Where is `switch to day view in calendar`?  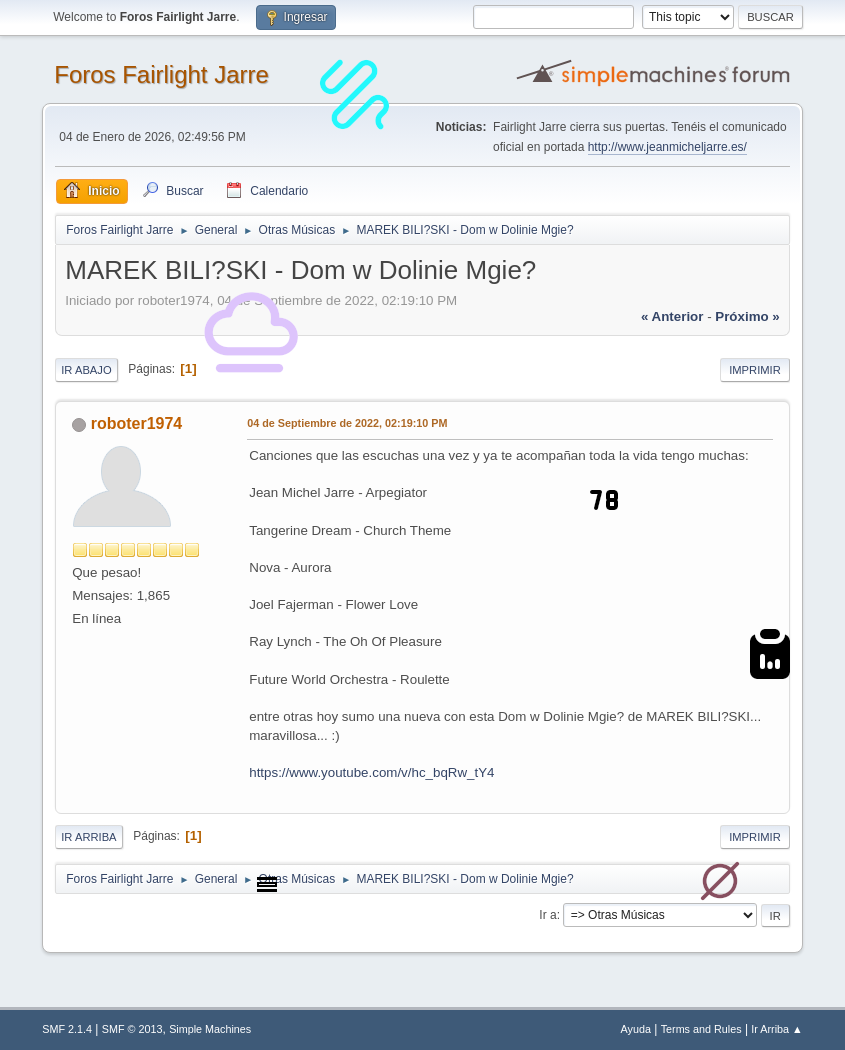 switch to day view in calendar is located at coordinates (267, 884).